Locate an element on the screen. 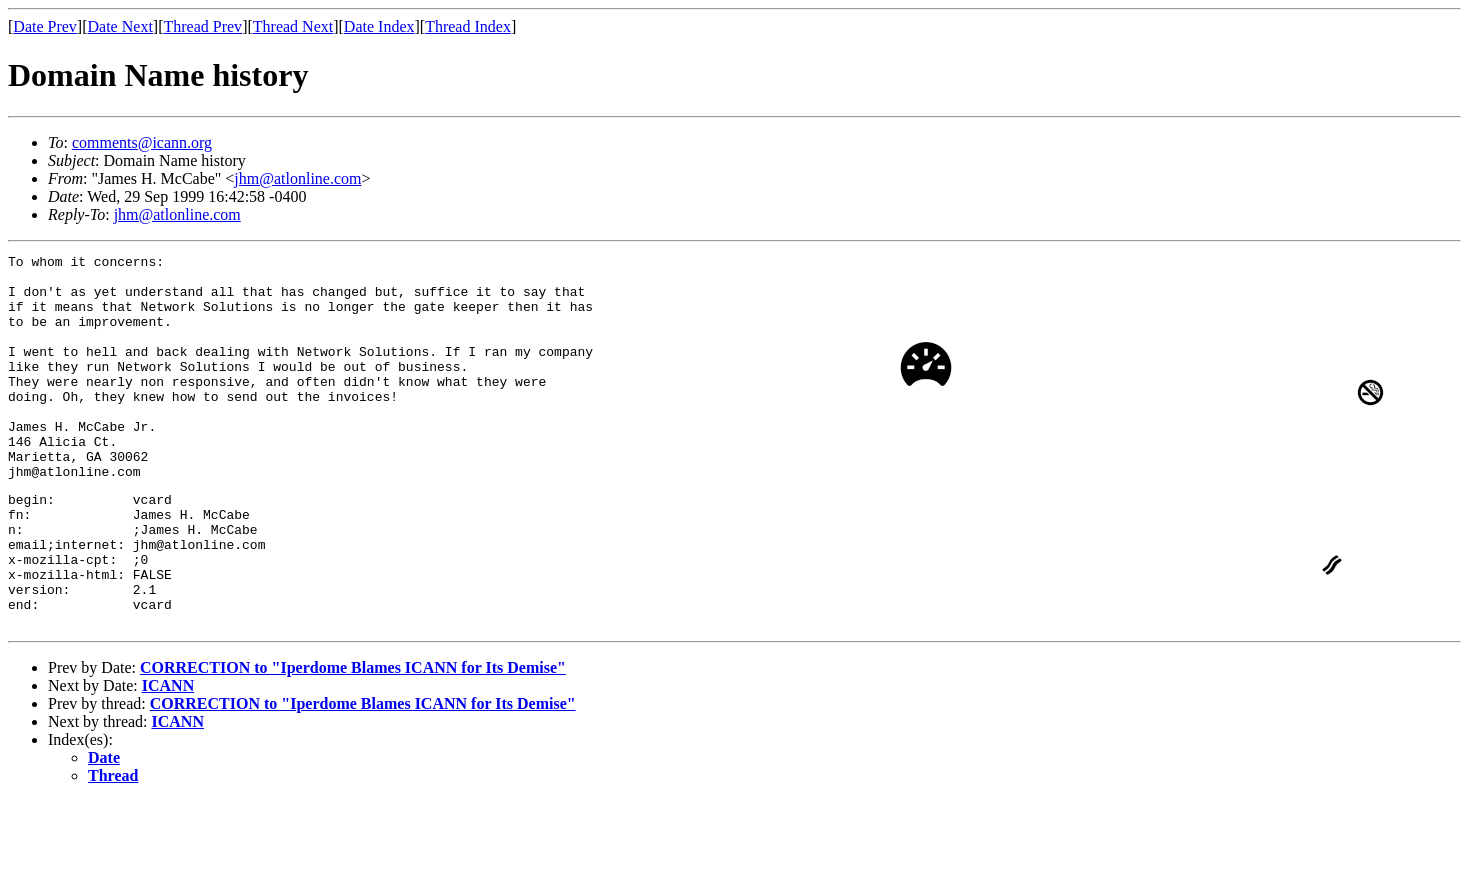  indicates bacon or breakfast food option is located at coordinates (1332, 565).